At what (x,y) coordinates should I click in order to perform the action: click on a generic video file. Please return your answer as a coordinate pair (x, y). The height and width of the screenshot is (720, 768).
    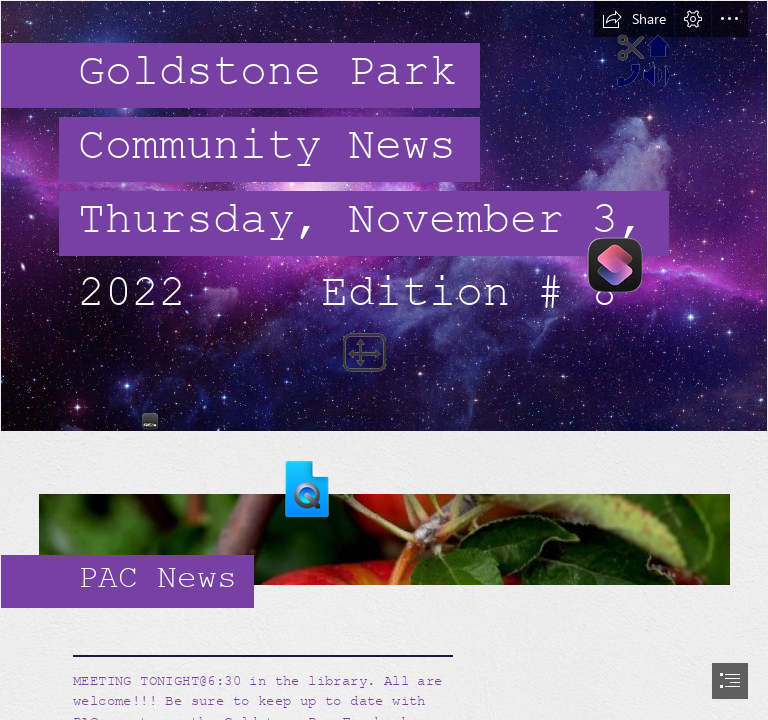
    Looking at the image, I should click on (307, 490).